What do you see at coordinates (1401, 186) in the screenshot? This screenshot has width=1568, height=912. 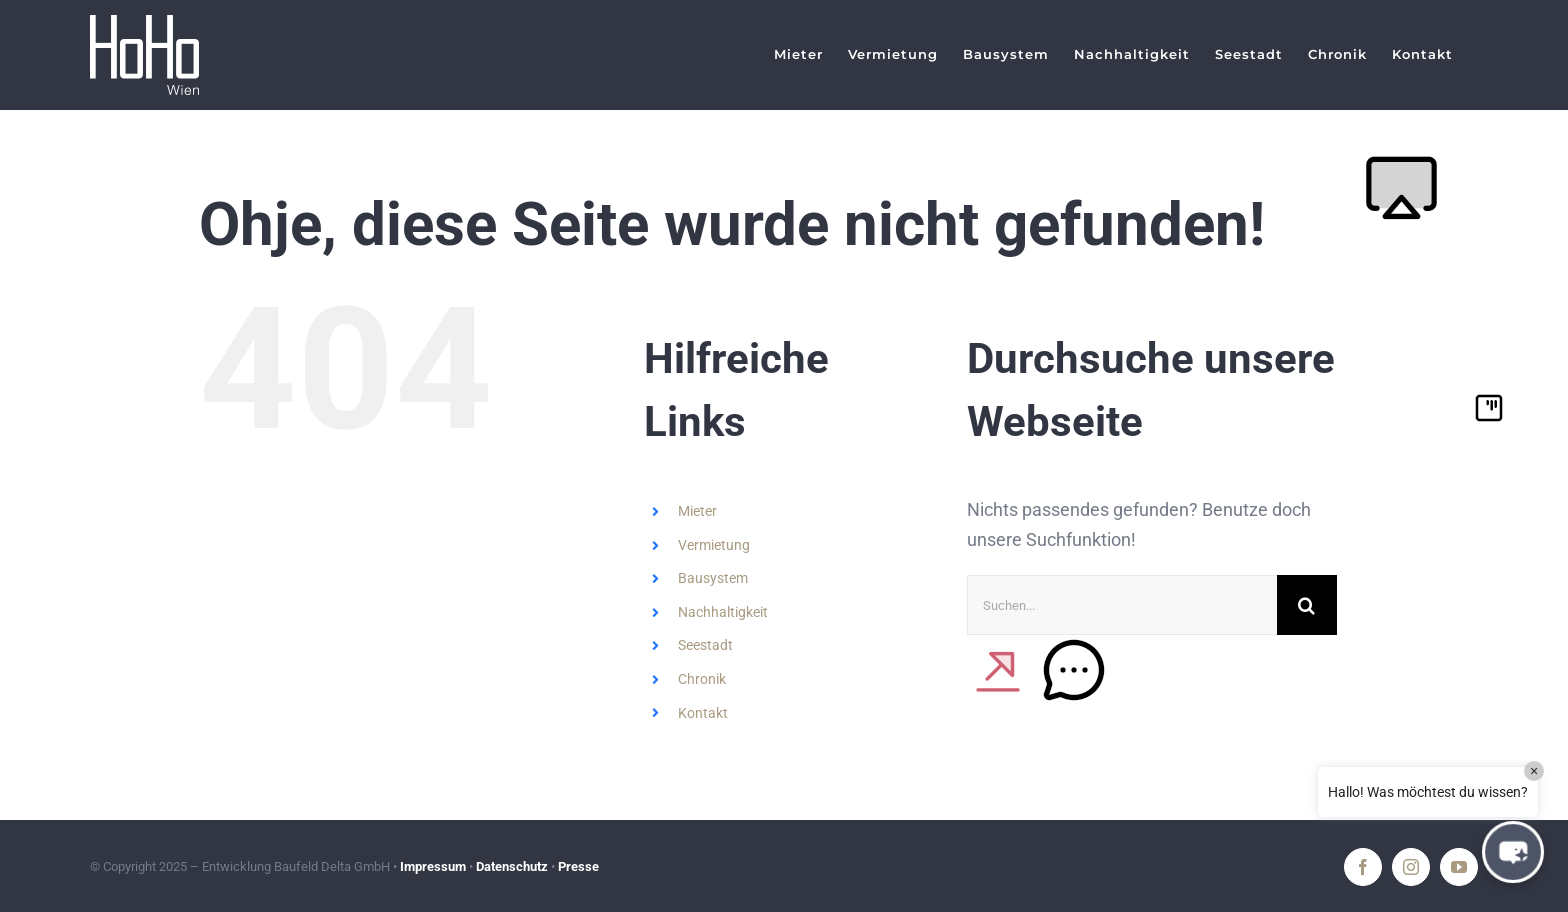 I see `stream content to an external display` at bounding box center [1401, 186].